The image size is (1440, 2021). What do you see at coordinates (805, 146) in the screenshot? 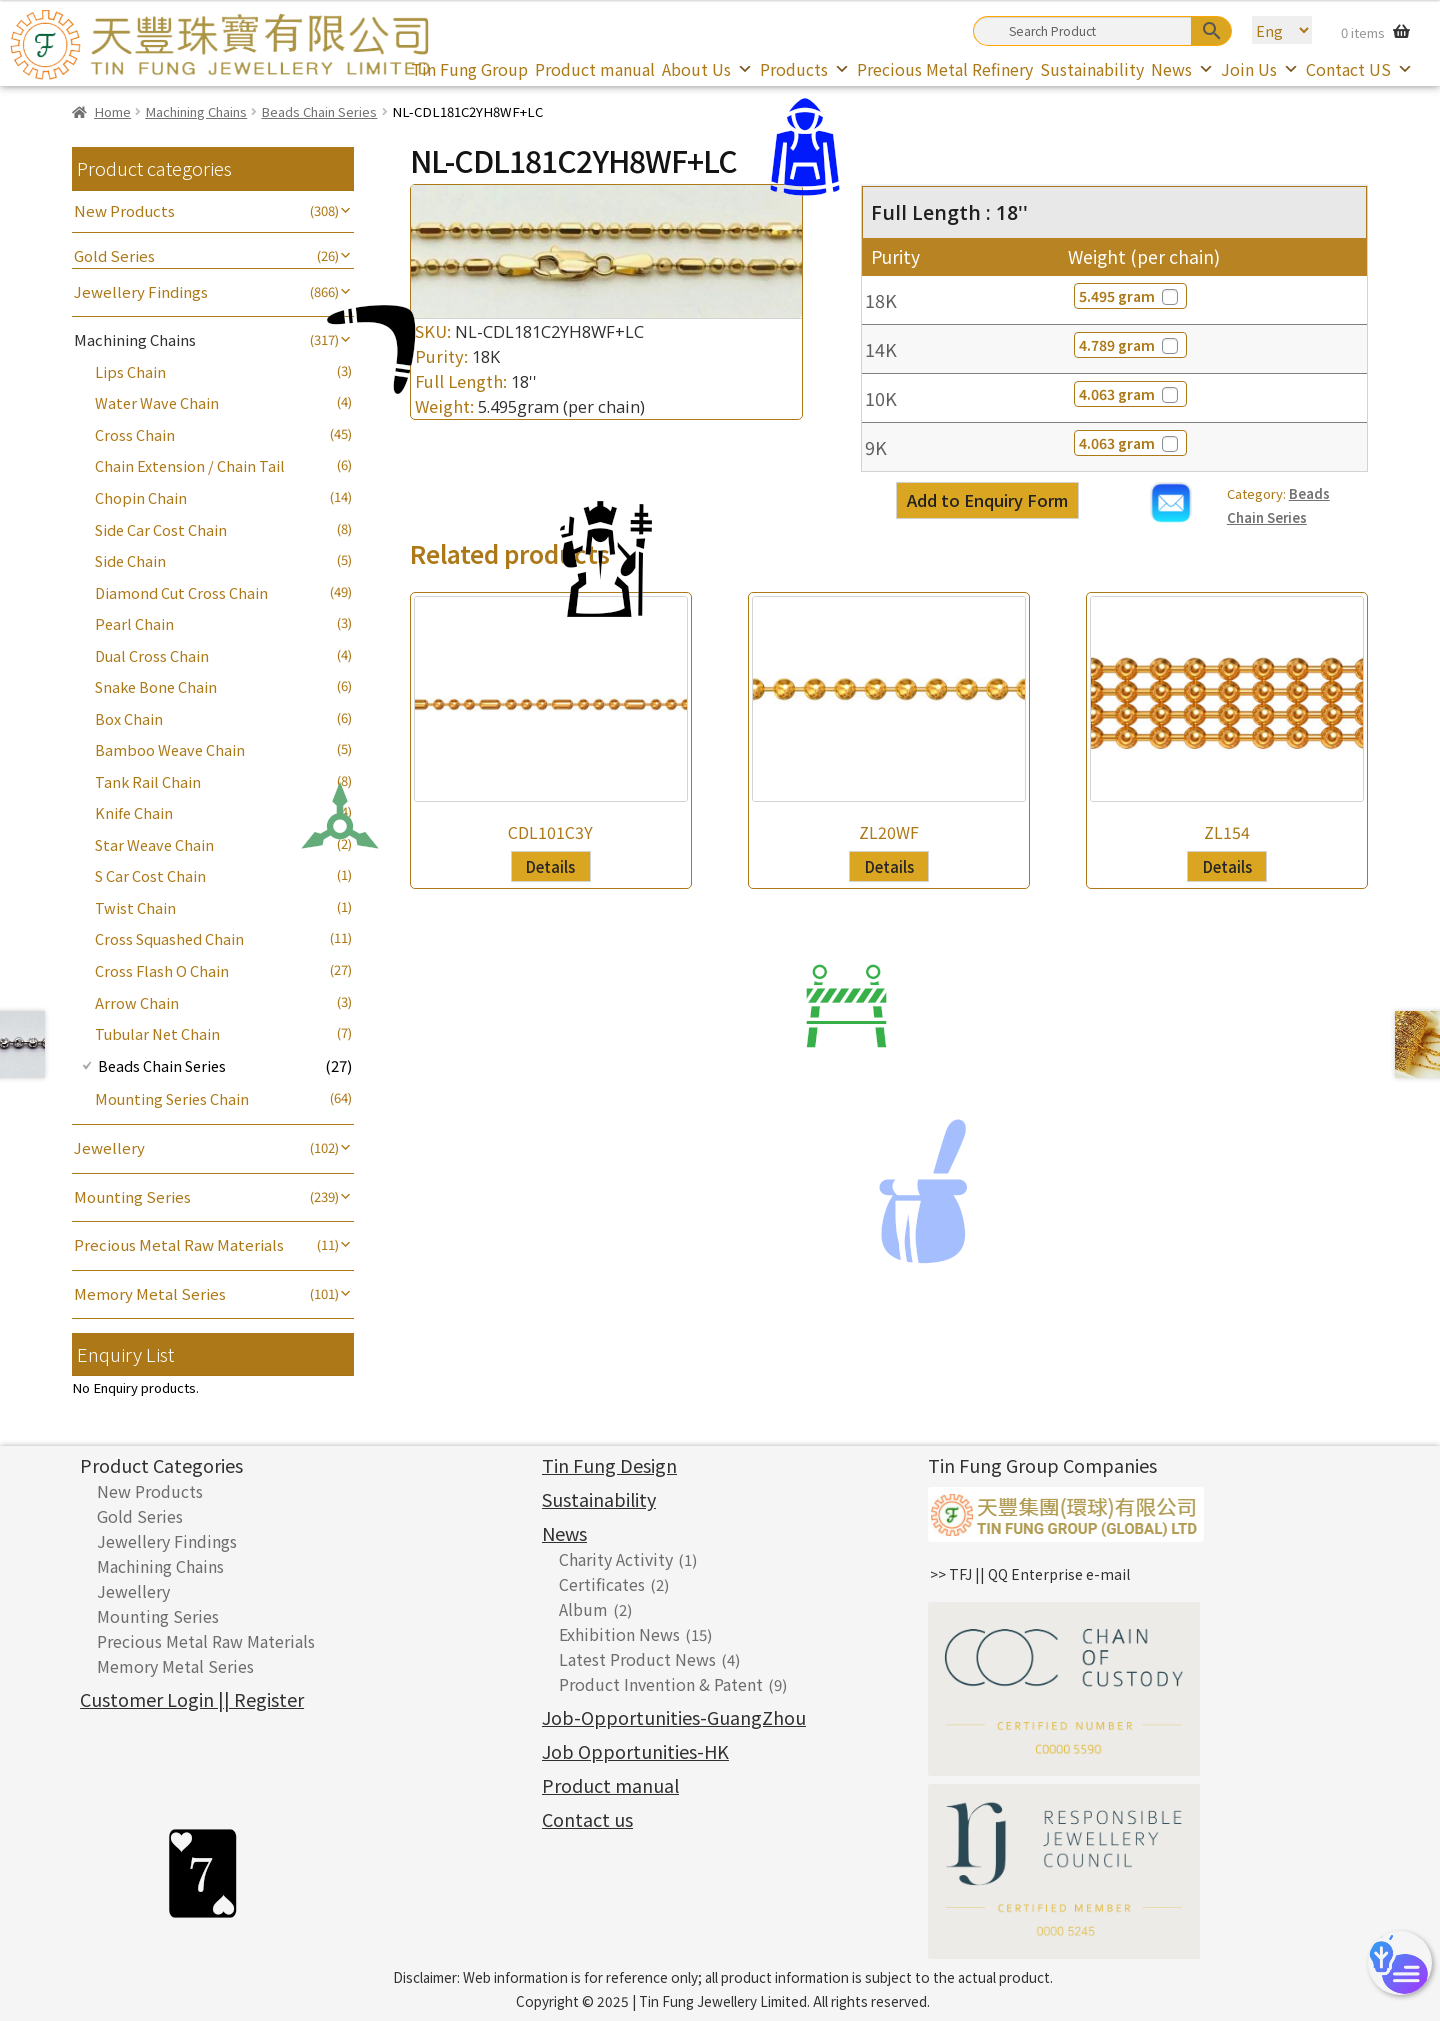
I see `browse hoodies or casual apparel` at bounding box center [805, 146].